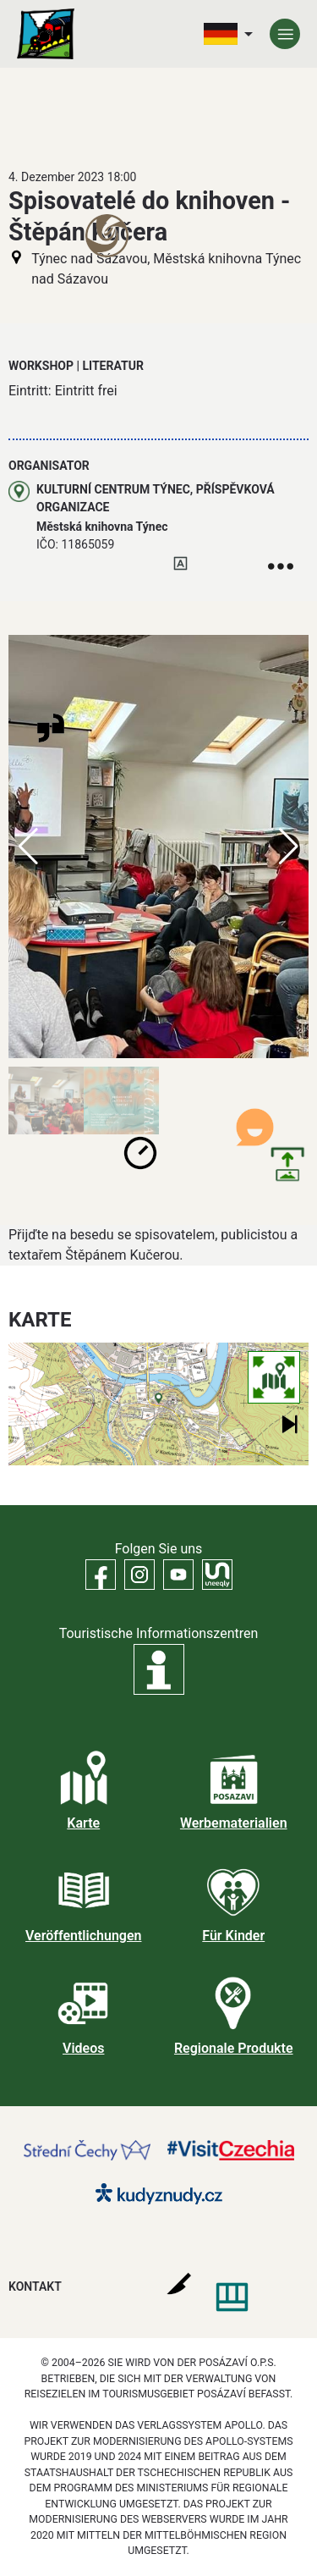 Image resolution: width=317 pixels, height=2576 pixels. Describe the element at coordinates (180, 2283) in the screenshot. I see `slice or cut selected object` at that location.